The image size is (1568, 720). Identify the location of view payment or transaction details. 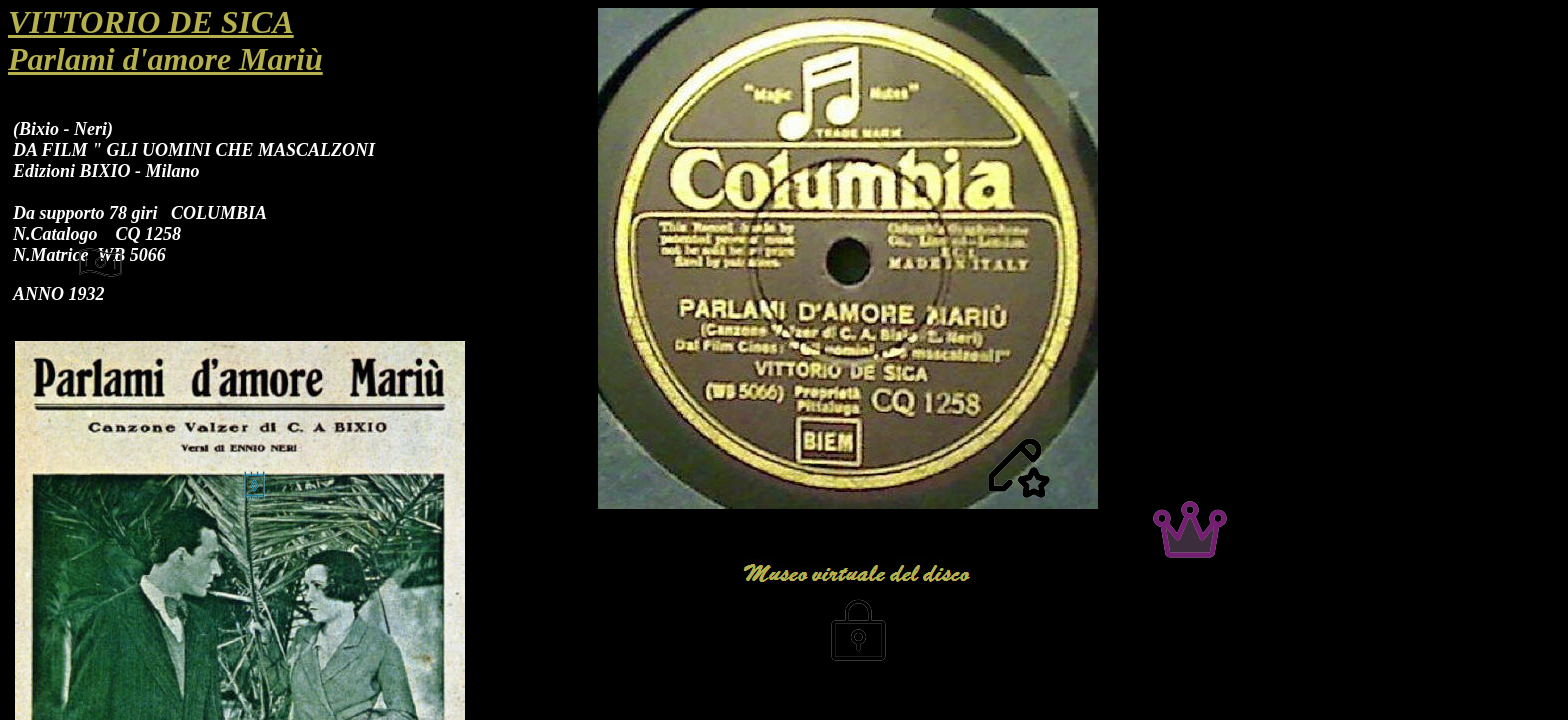
(100, 262).